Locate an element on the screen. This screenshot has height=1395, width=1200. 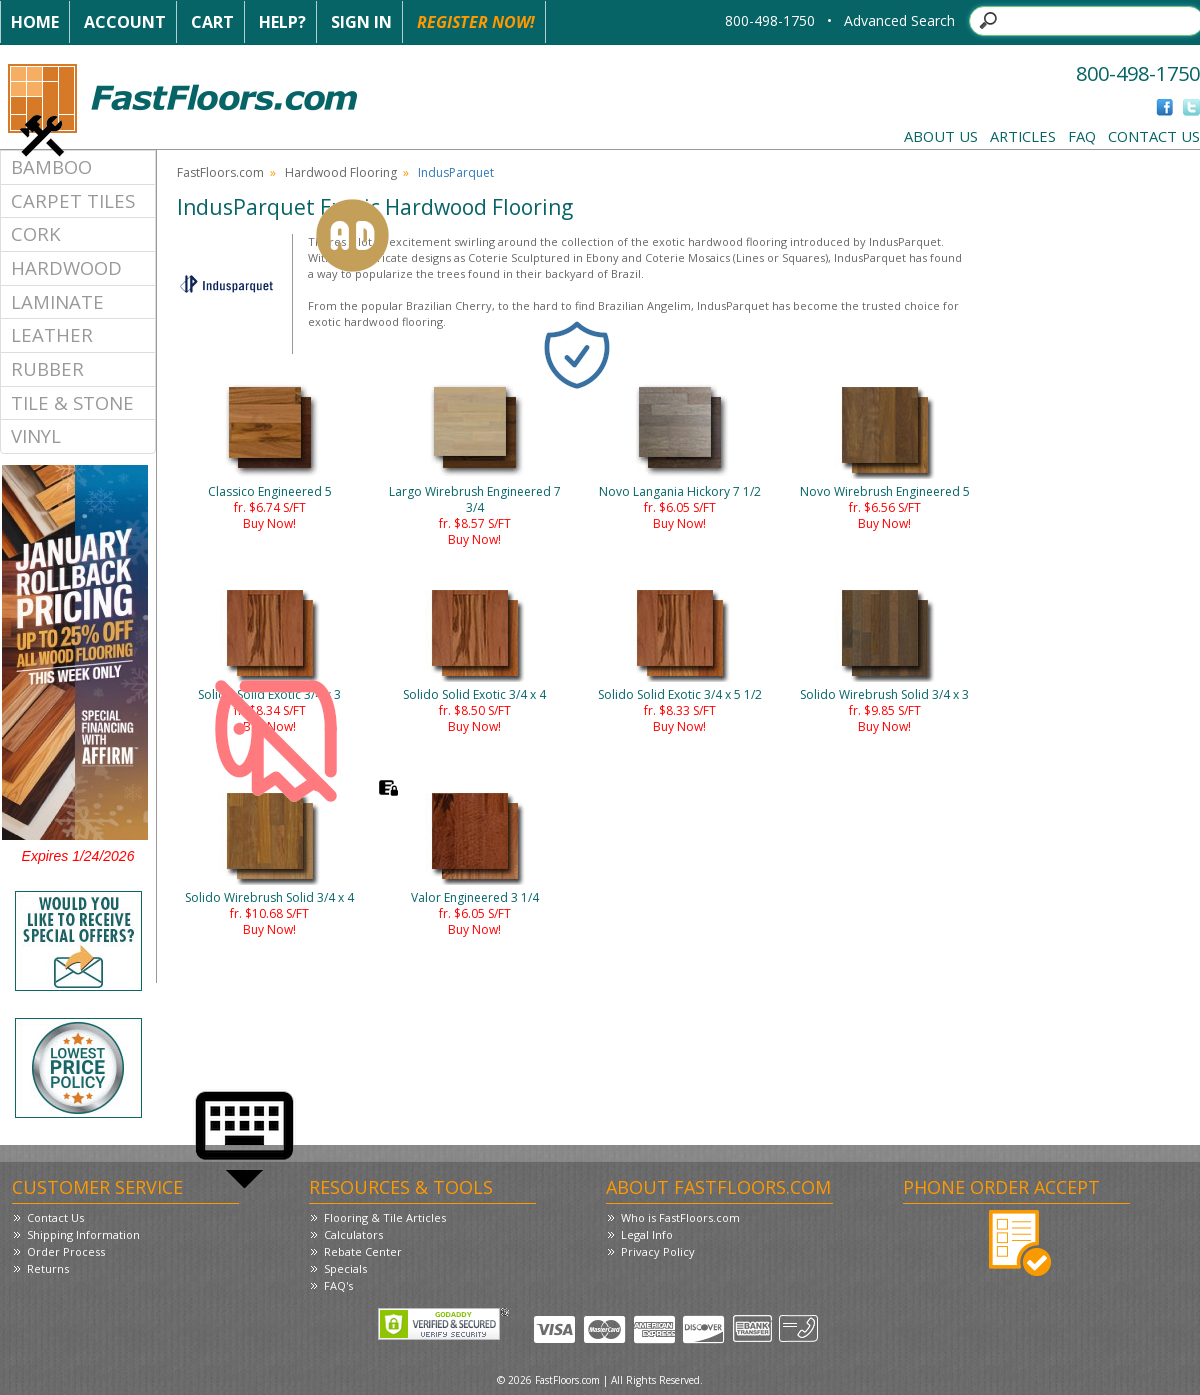
indicates toilet paper is out of stock is located at coordinates (276, 741).